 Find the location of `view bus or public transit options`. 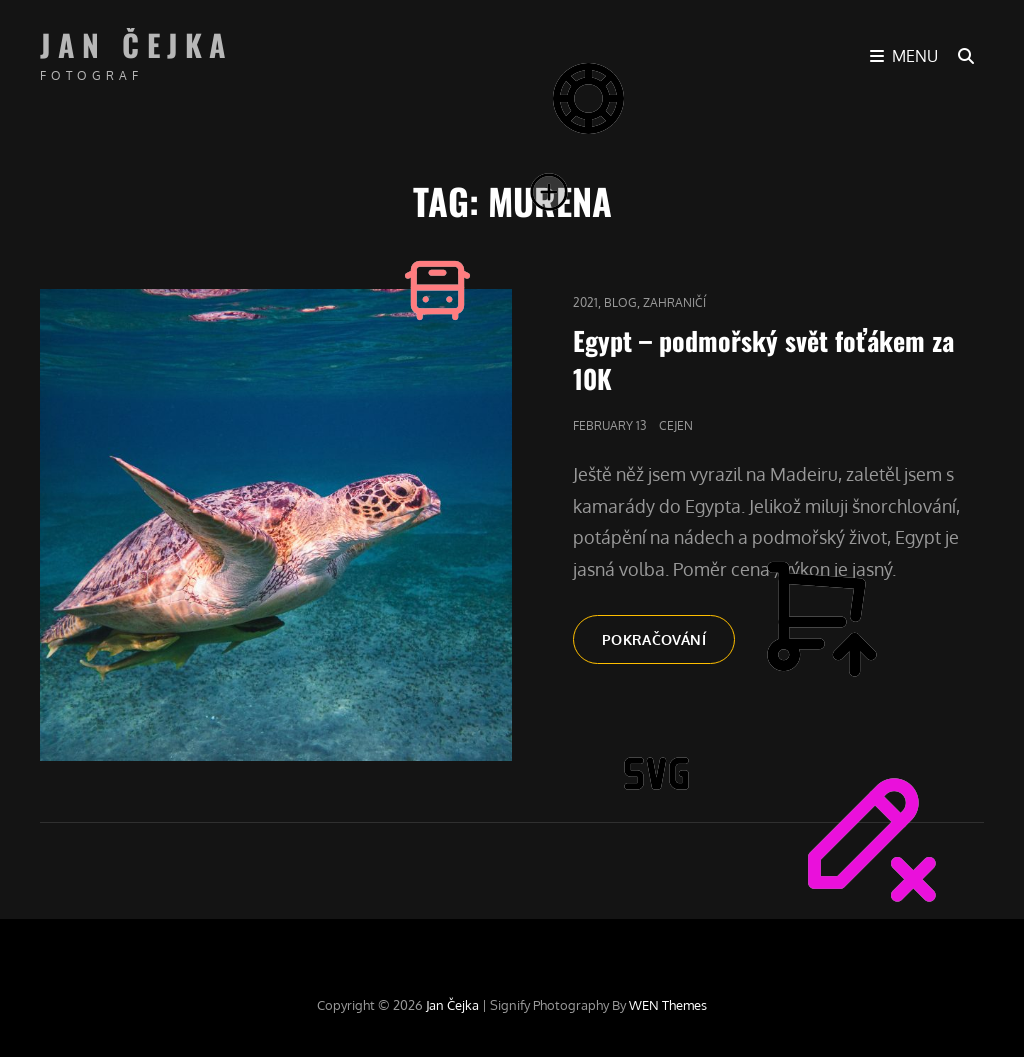

view bus or public transit options is located at coordinates (437, 290).